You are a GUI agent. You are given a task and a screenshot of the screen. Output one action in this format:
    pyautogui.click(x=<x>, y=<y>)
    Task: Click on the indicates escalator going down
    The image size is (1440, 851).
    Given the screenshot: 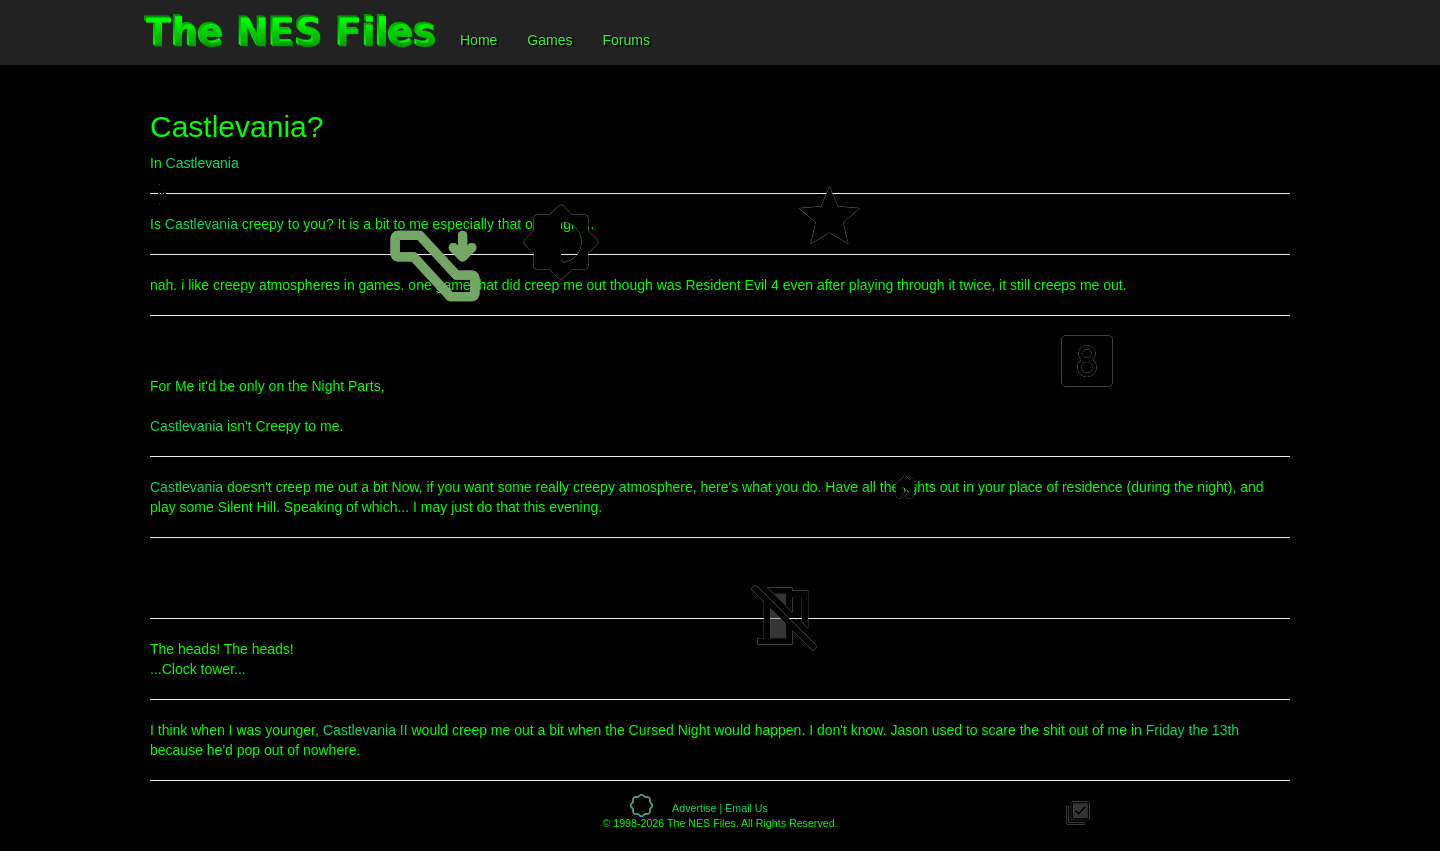 What is the action you would take?
    pyautogui.click(x=435, y=266)
    